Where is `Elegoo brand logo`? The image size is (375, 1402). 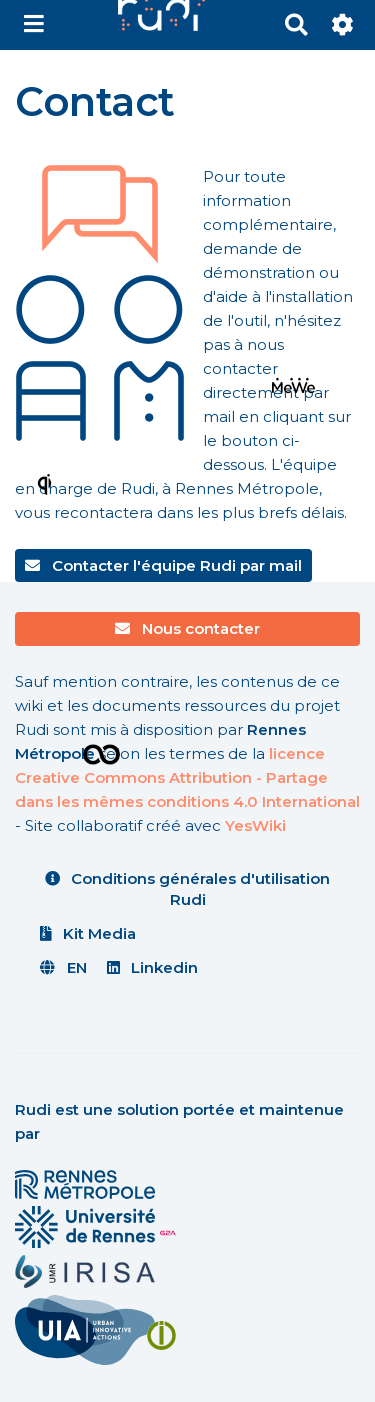 Elegoo brand logo is located at coordinates (101, 754).